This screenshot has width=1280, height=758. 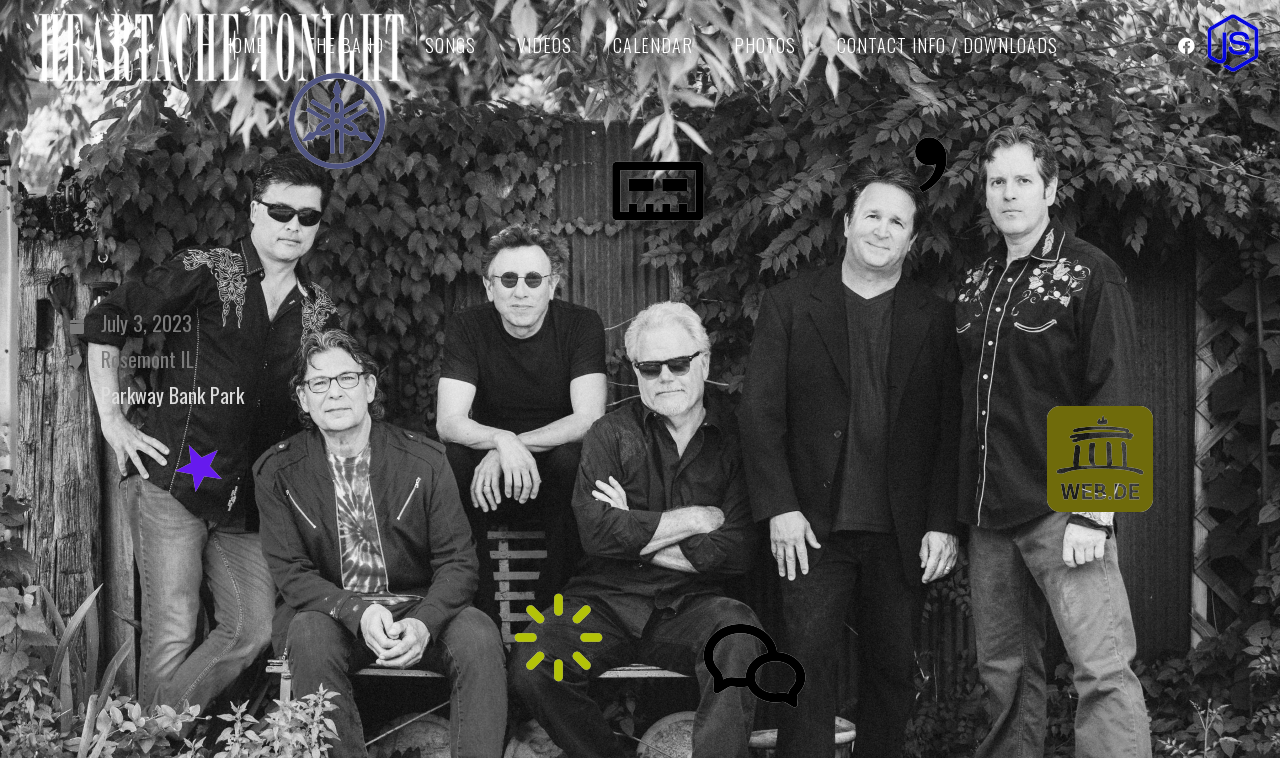 I want to click on yamaha corporation logo, so click(x=337, y=121).